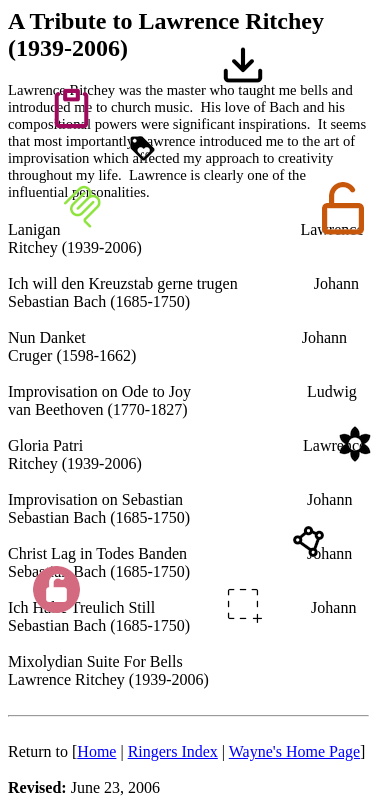 The image size is (375, 805). What do you see at coordinates (355, 444) in the screenshot?
I see `apply a vintage or retro photo filter` at bounding box center [355, 444].